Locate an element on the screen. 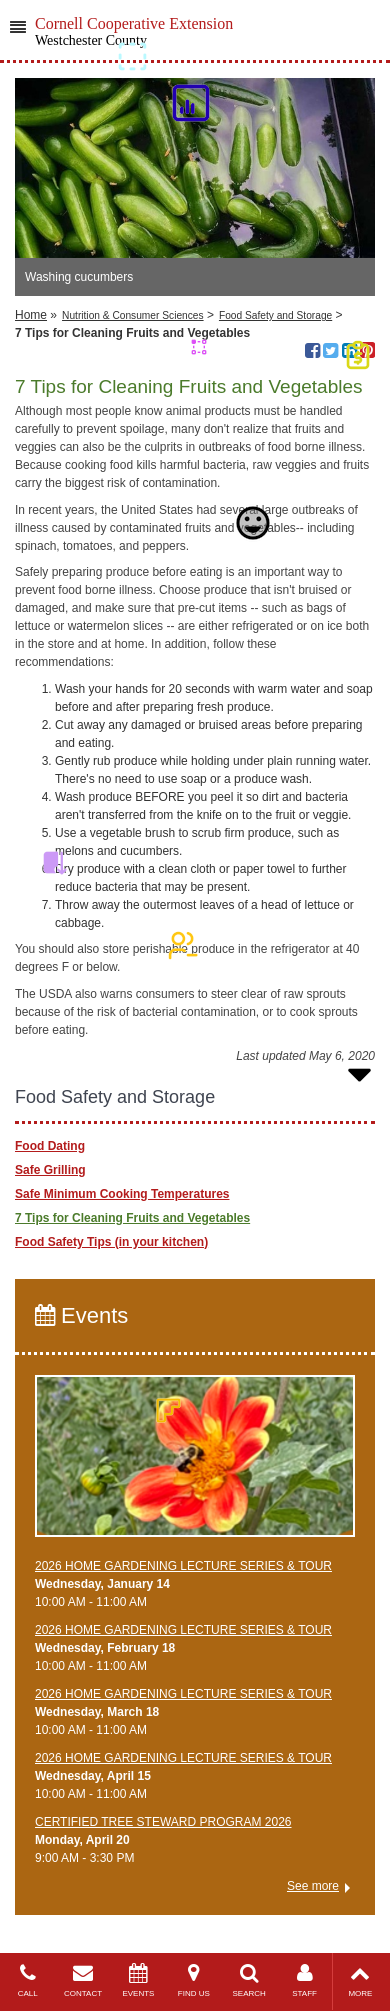 This screenshot has height=2011, width=390. set transform anchor to top-left corner is located at coordinates (199, 347).